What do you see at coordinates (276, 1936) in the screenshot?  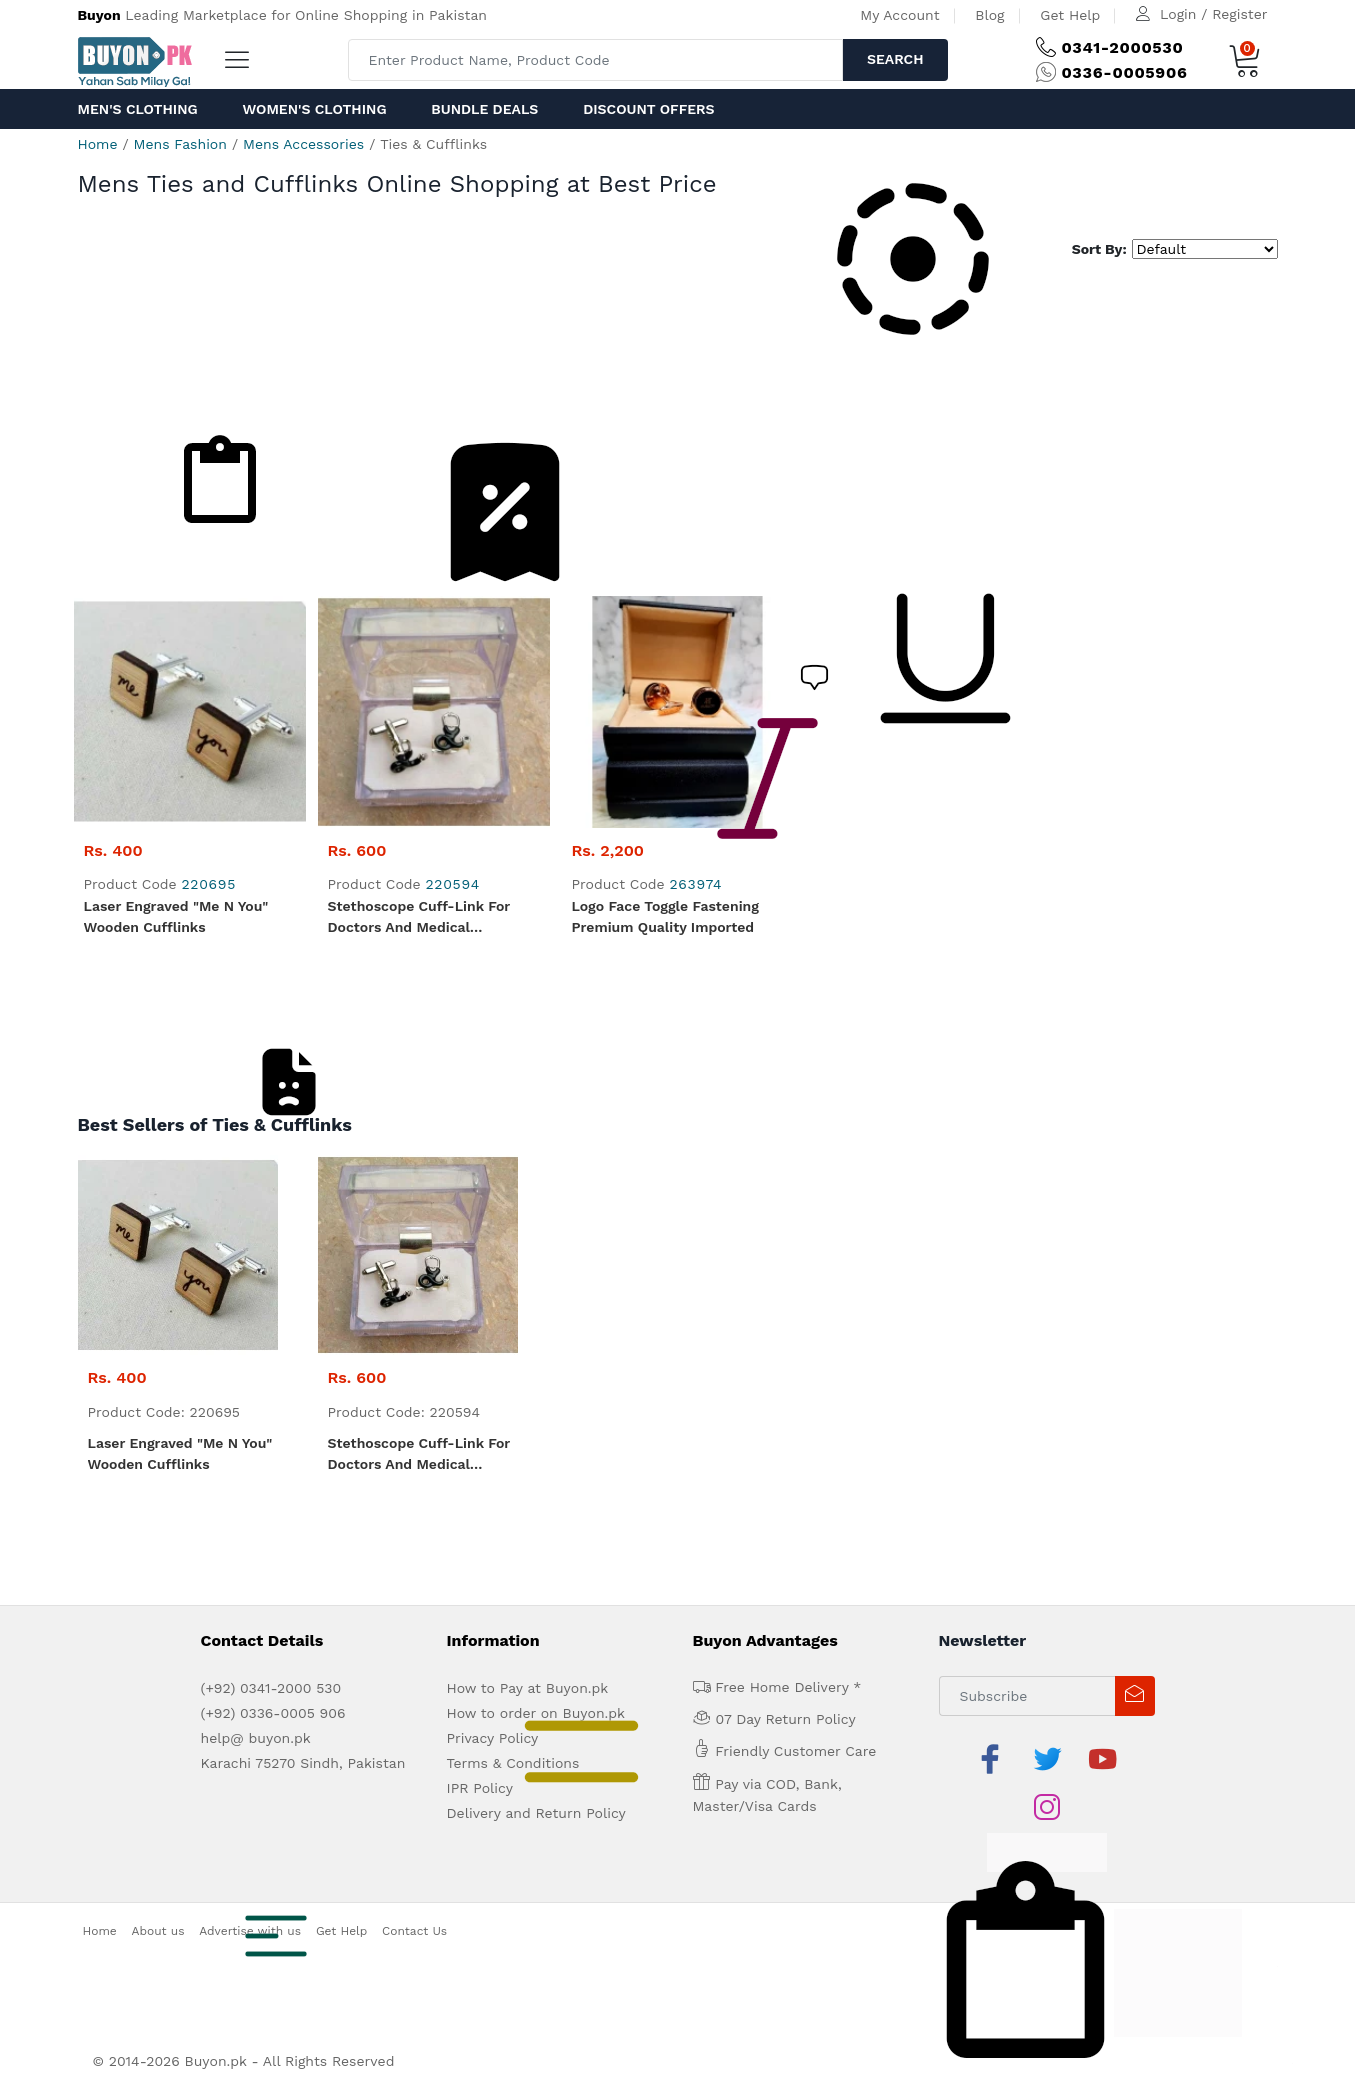 I see `open navigation menu` at bounding box center [276, 1936].